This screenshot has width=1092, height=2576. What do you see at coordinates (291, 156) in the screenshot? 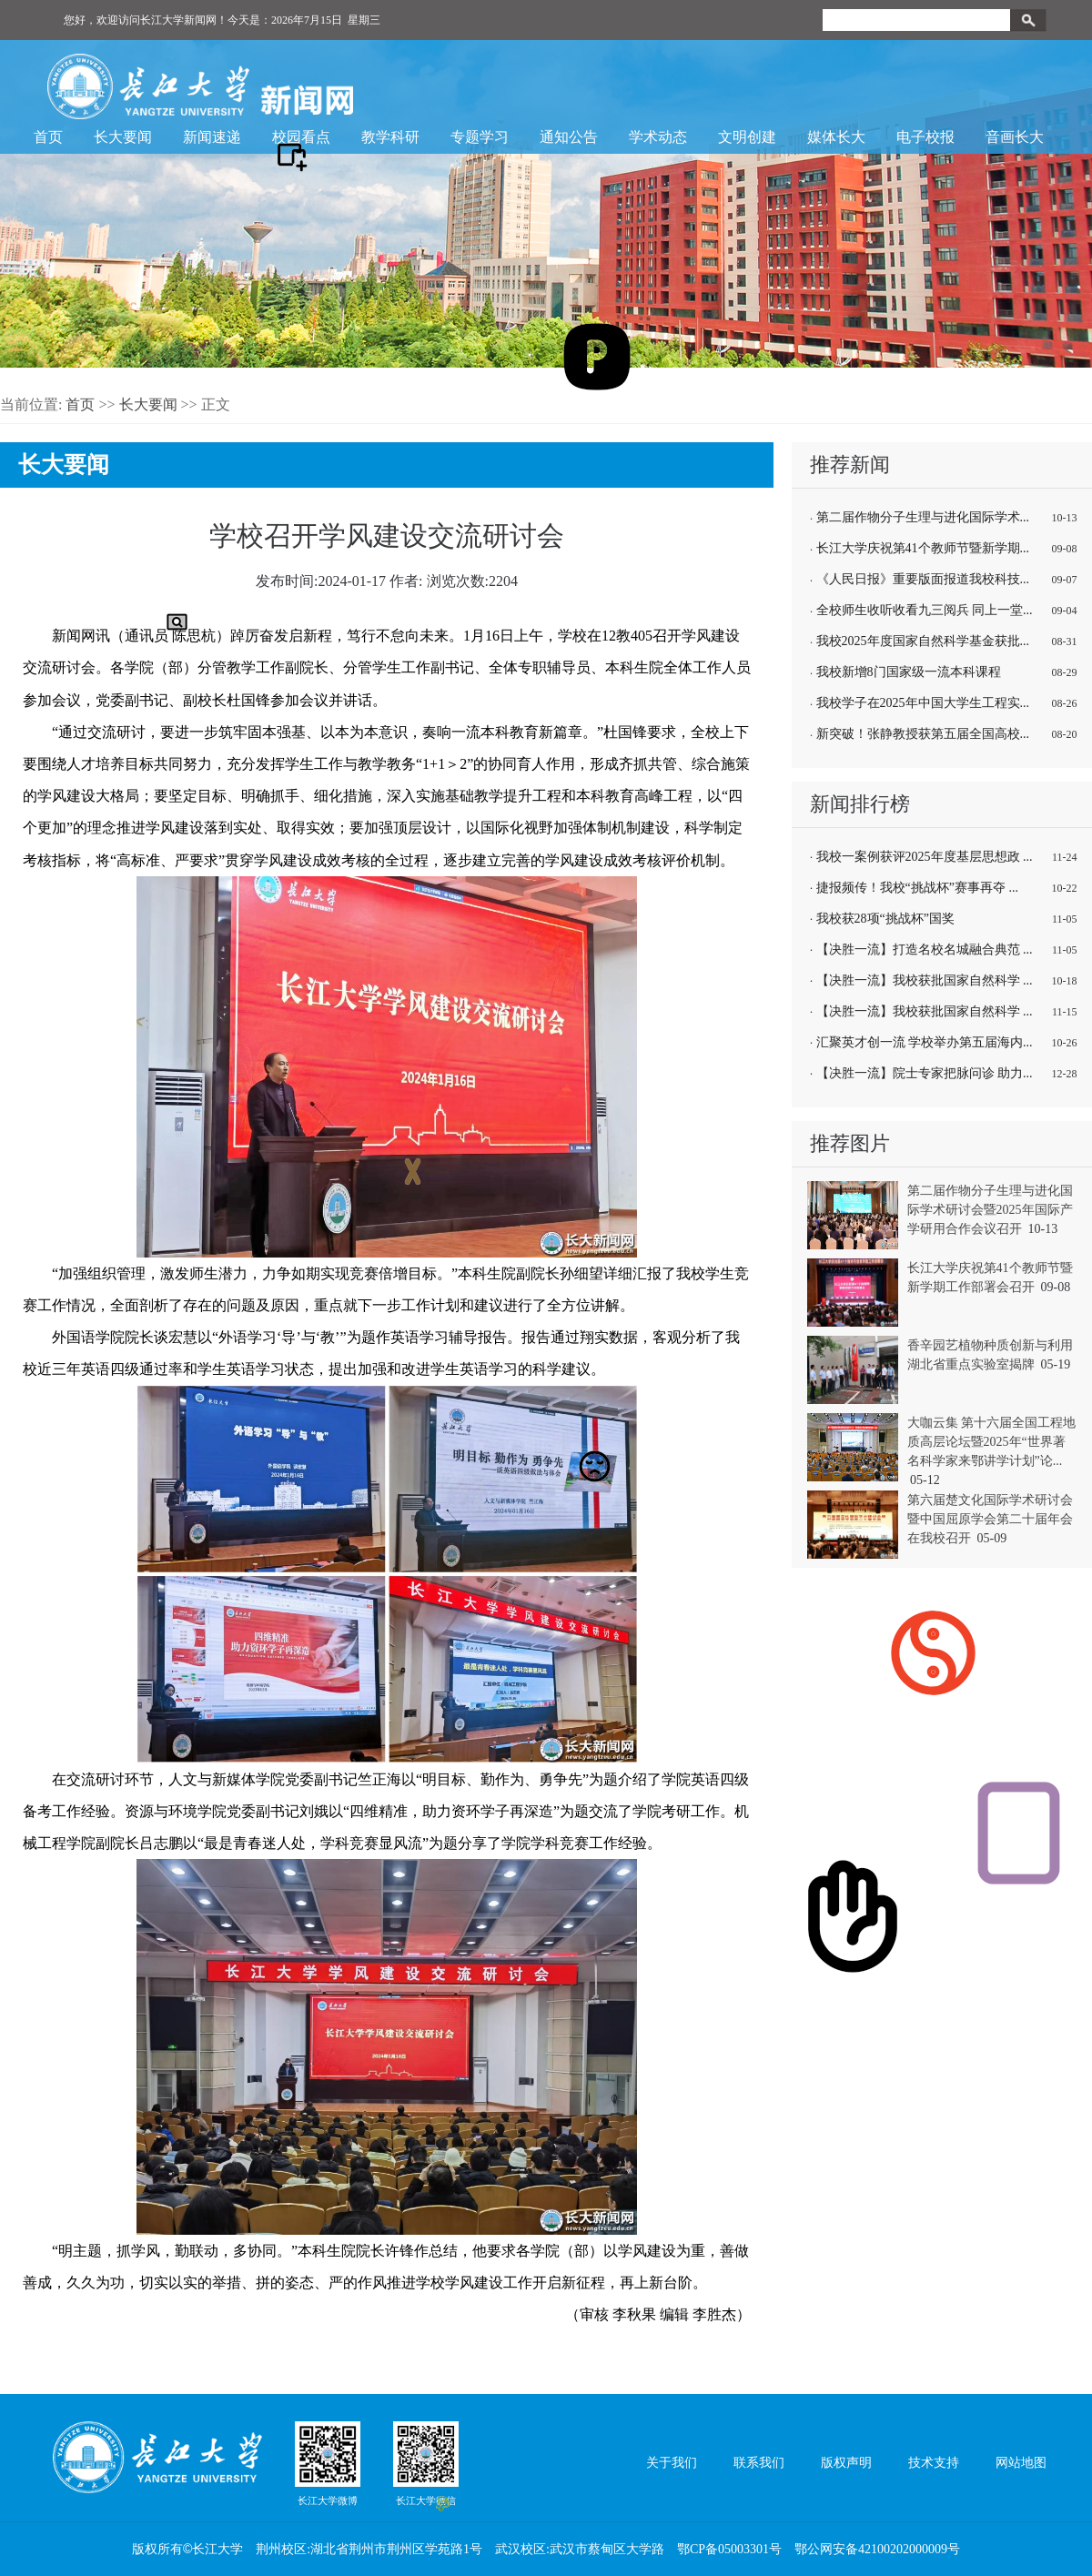
I see `add a new device to your account` at bounding box center [291, 156].